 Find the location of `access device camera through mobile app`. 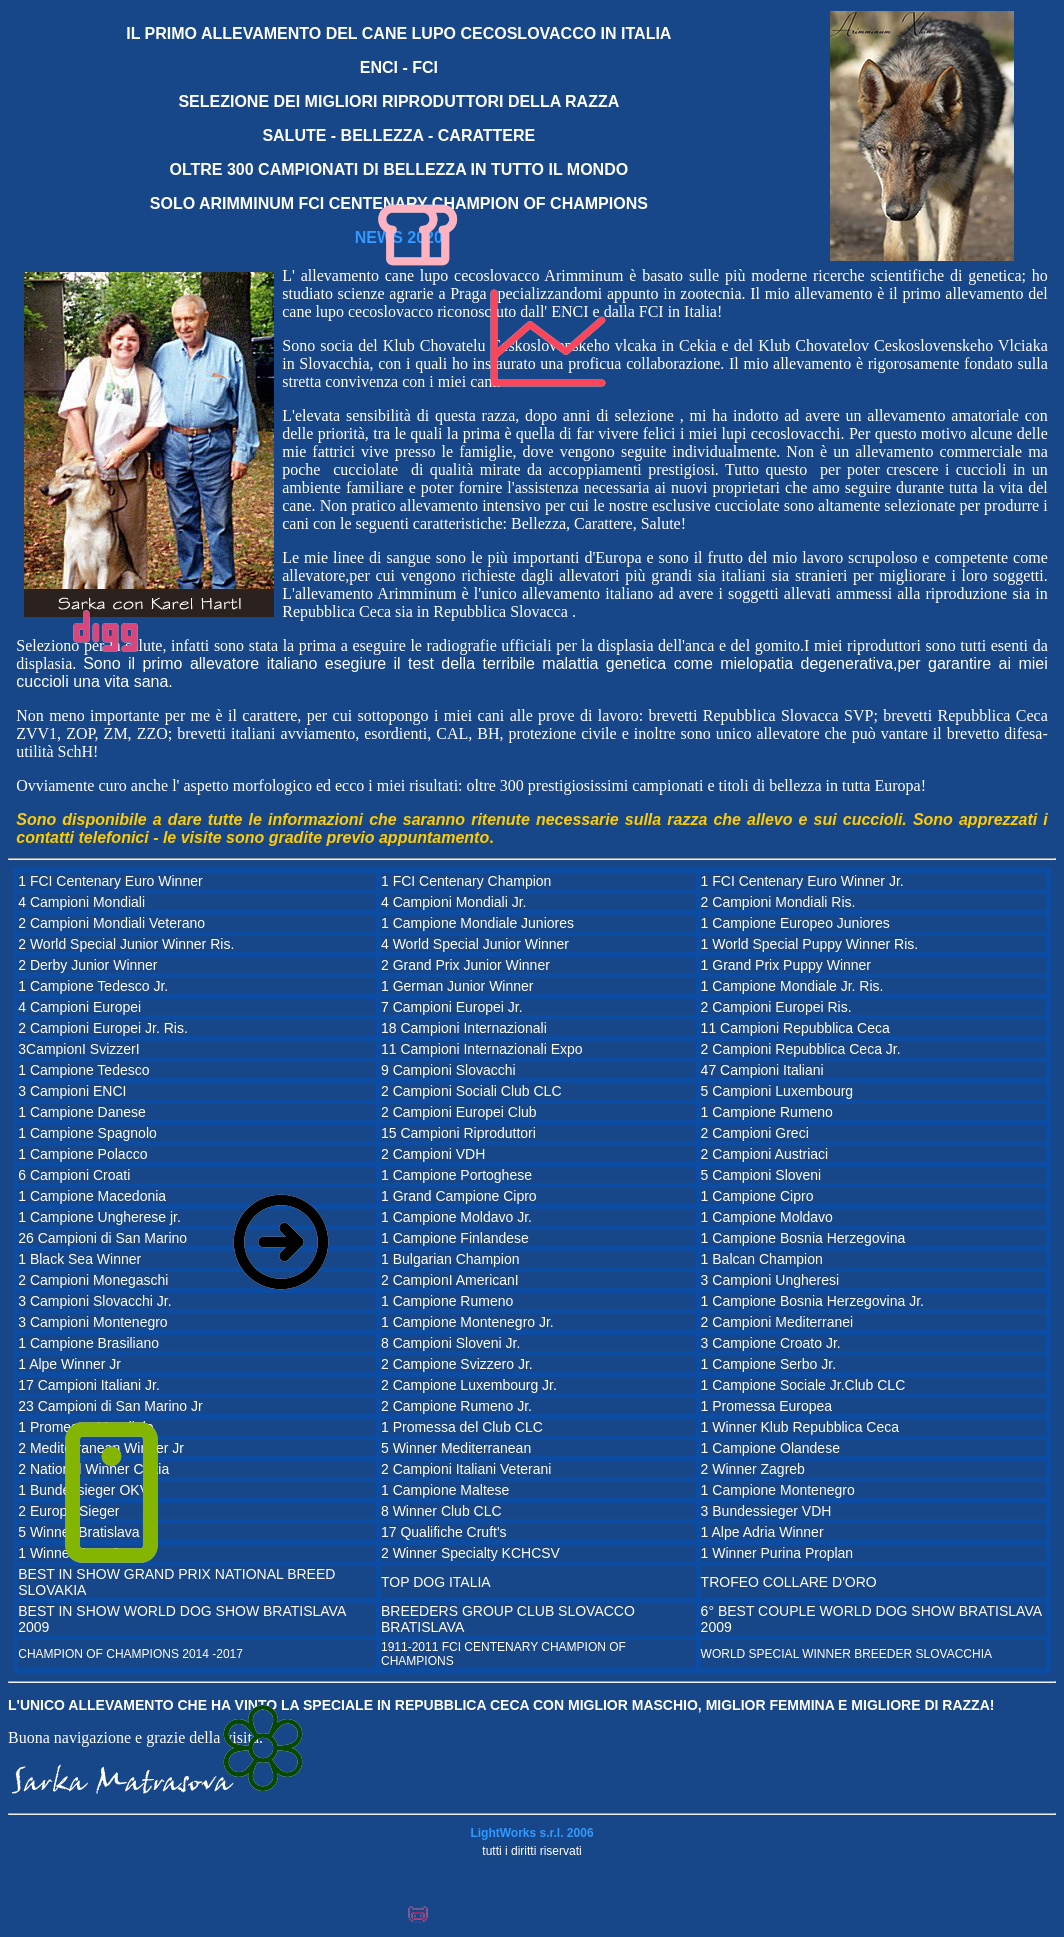

access device camera through mobile app is located at coordinates (111, 1492).